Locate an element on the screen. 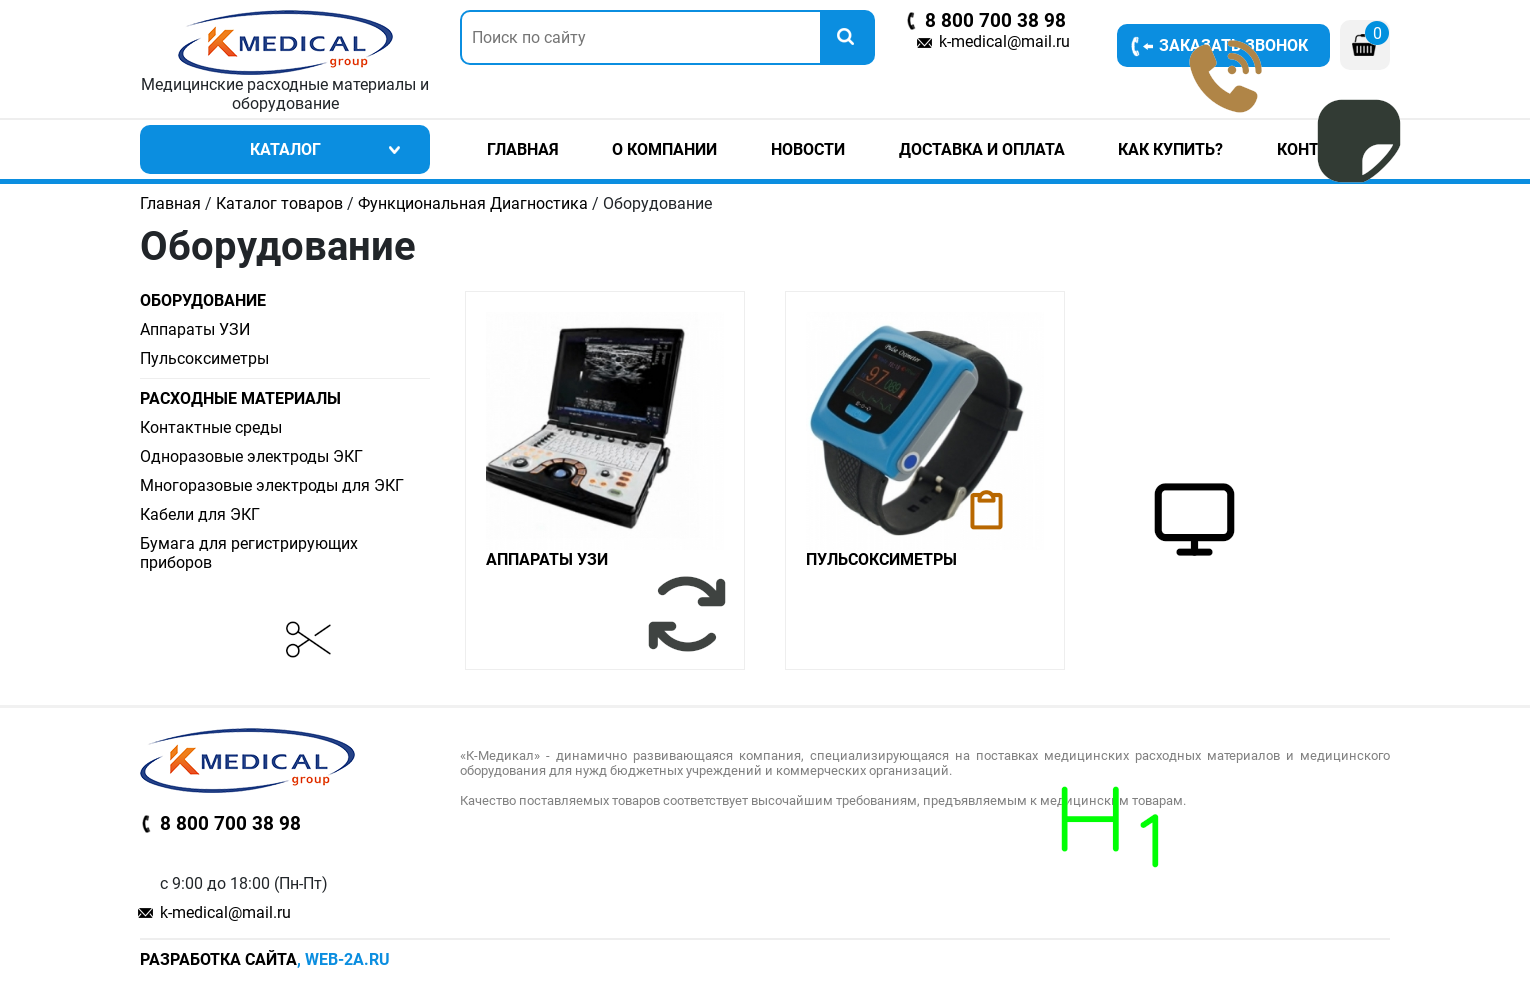 Image resolution: width=1530 pixels, height=999 pixels. format text as heading level 1 is located at coordinates (1108, 825).